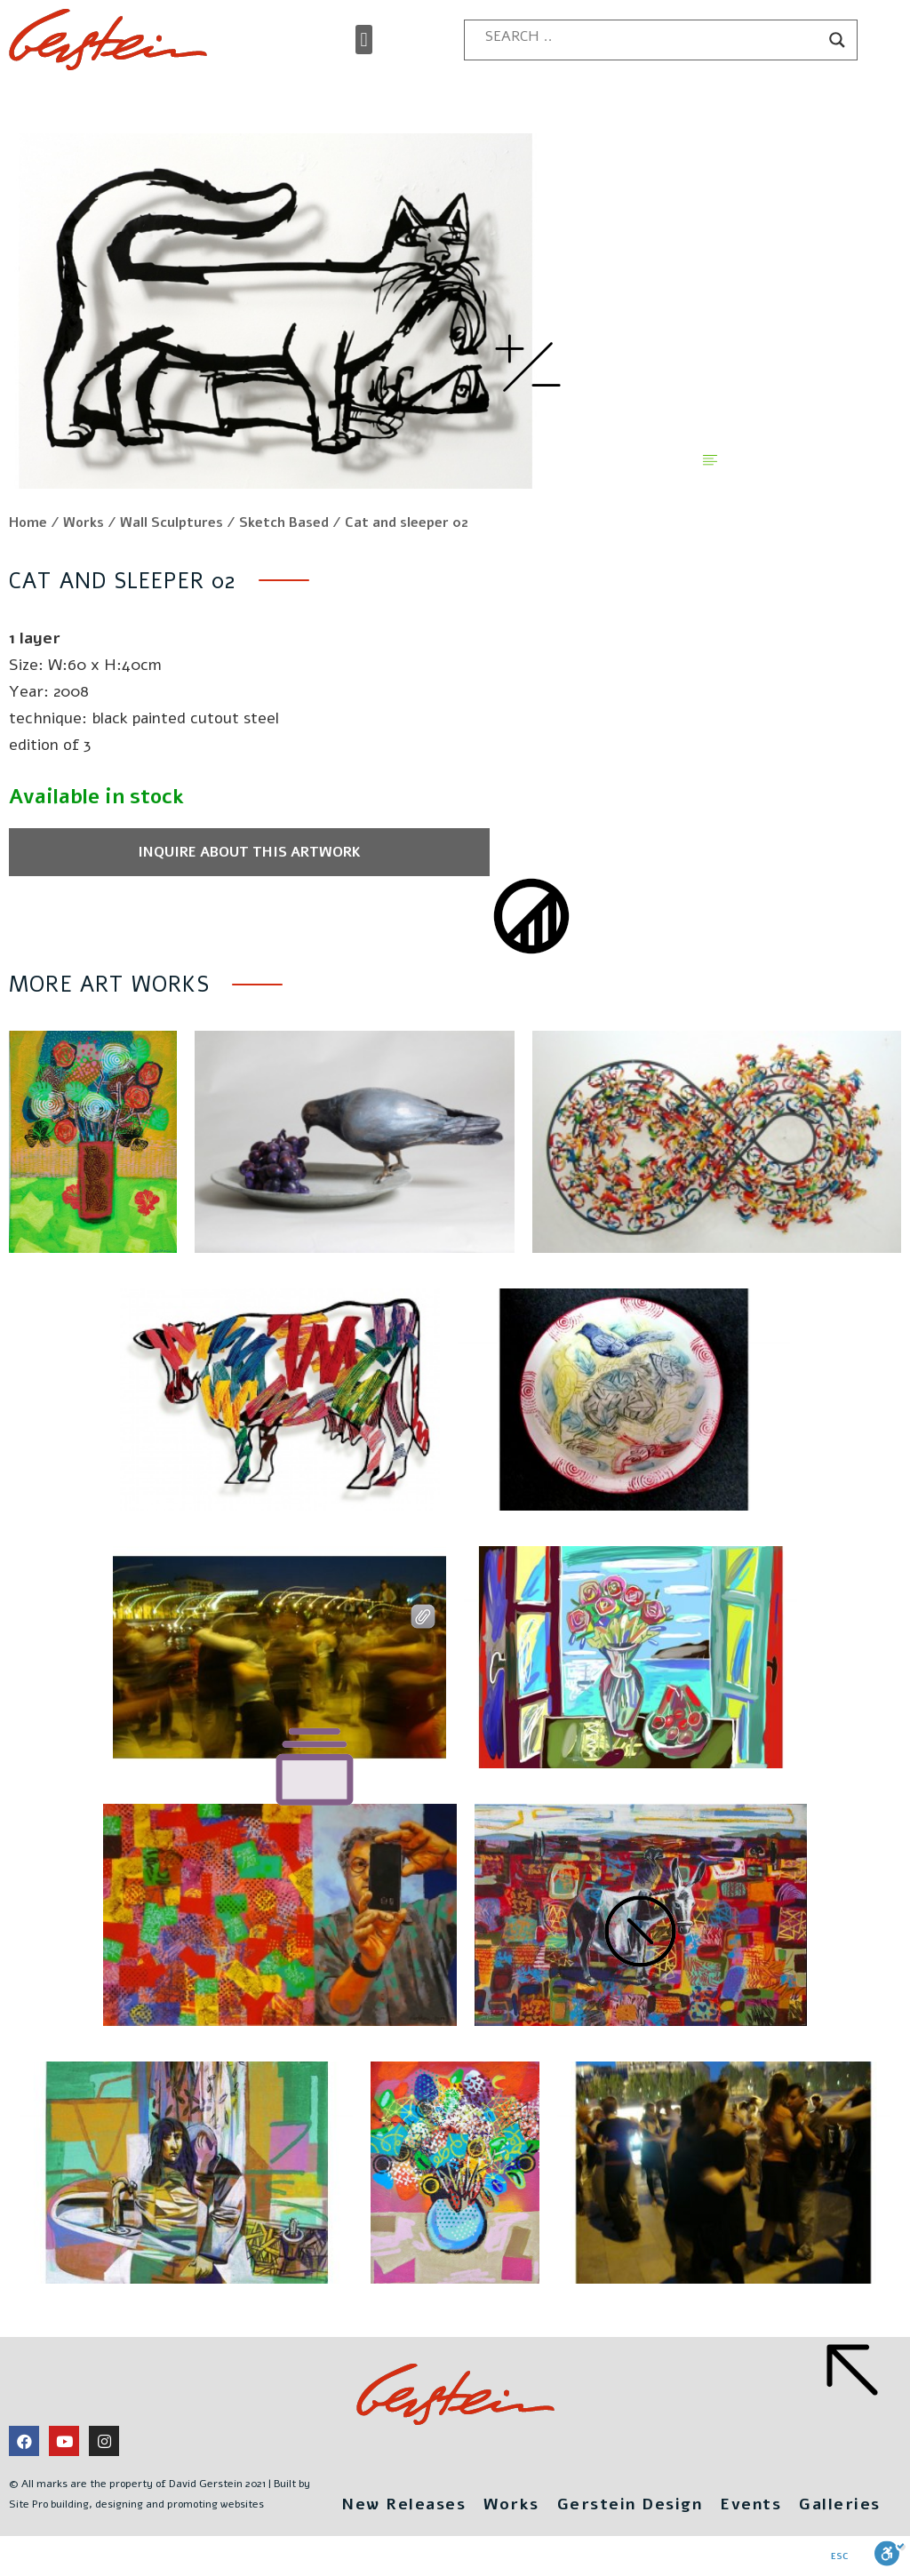 This screenshot has height=2576, width=910. I want to click on toggle half-tone or contrast display mode, so click(531, 916).